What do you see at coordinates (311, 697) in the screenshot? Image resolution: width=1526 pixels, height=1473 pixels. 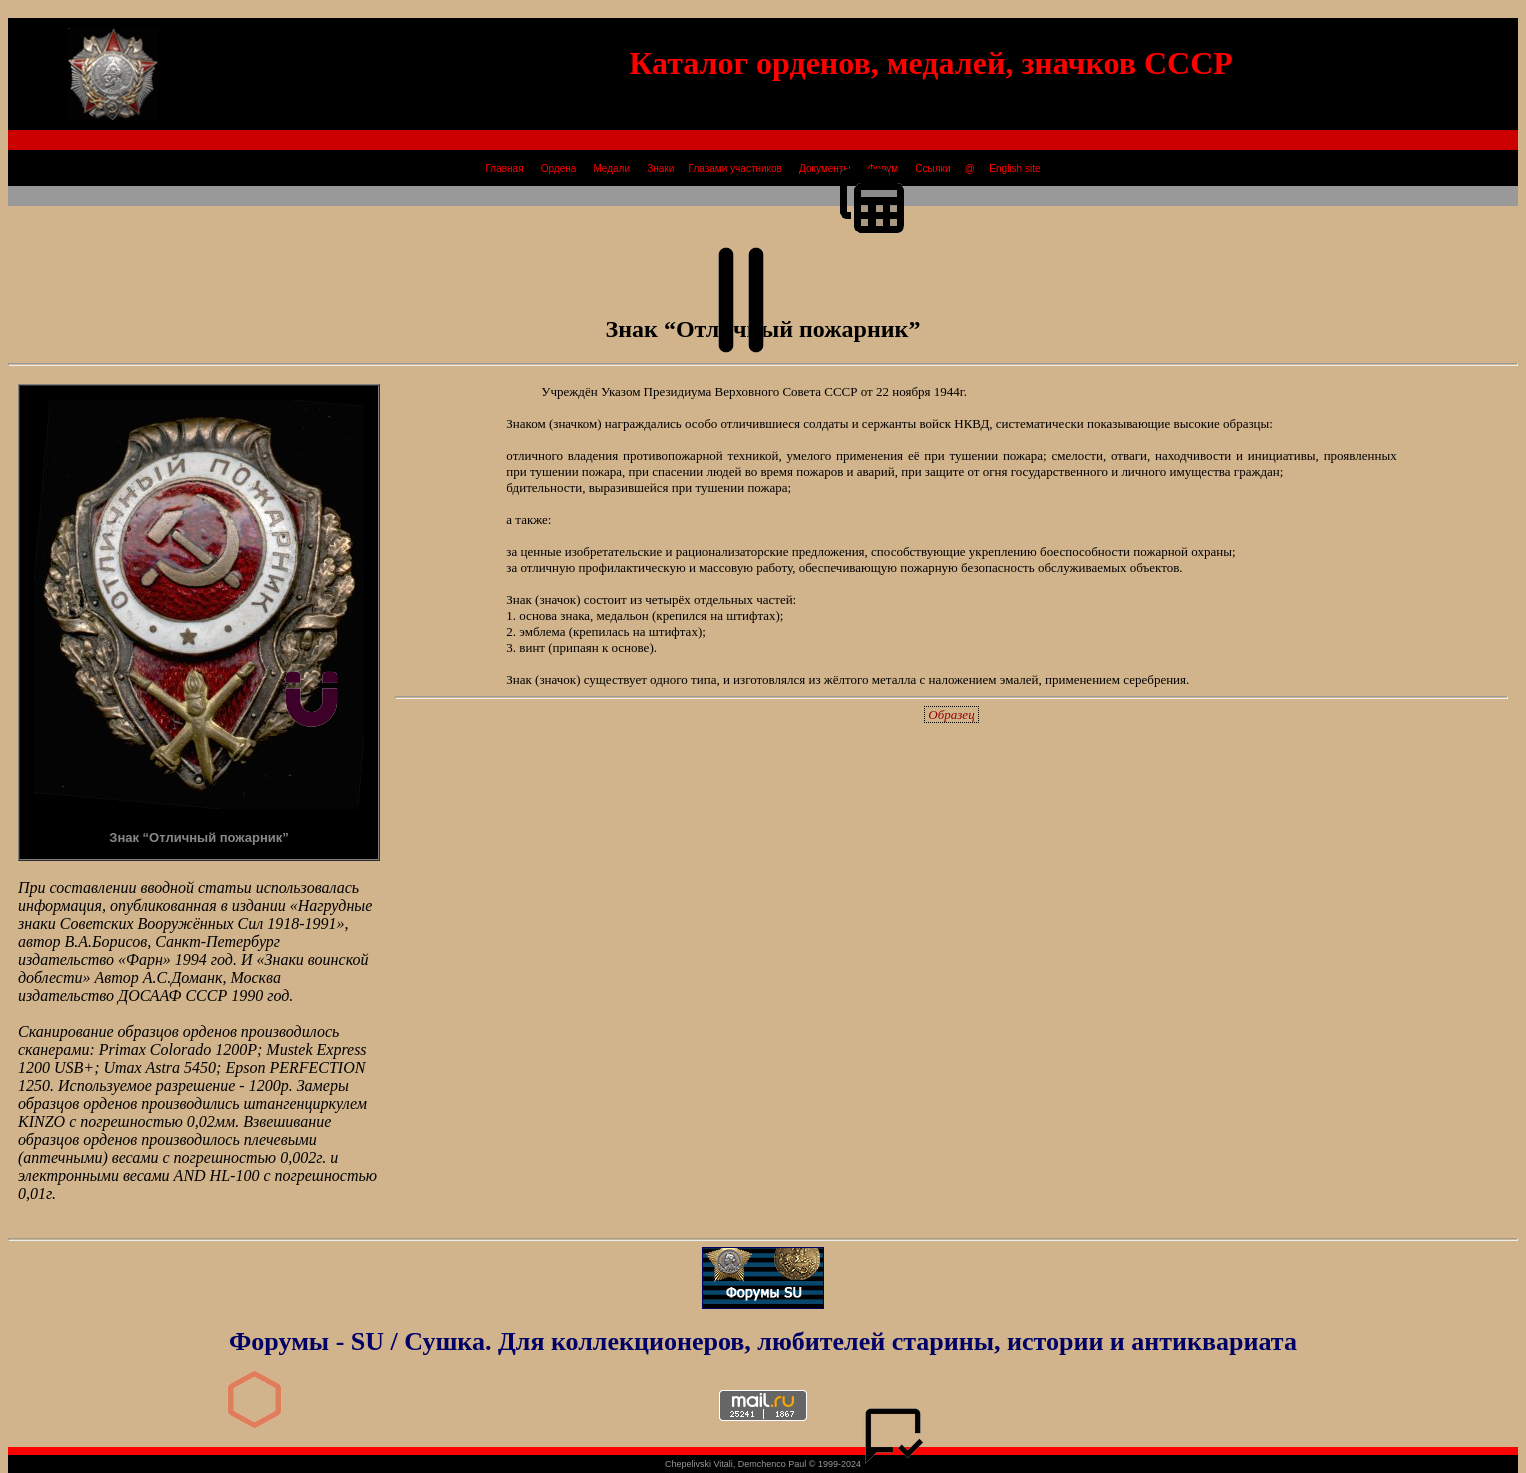 I see `attract or pull related items together` at bounding box center [311, 697].